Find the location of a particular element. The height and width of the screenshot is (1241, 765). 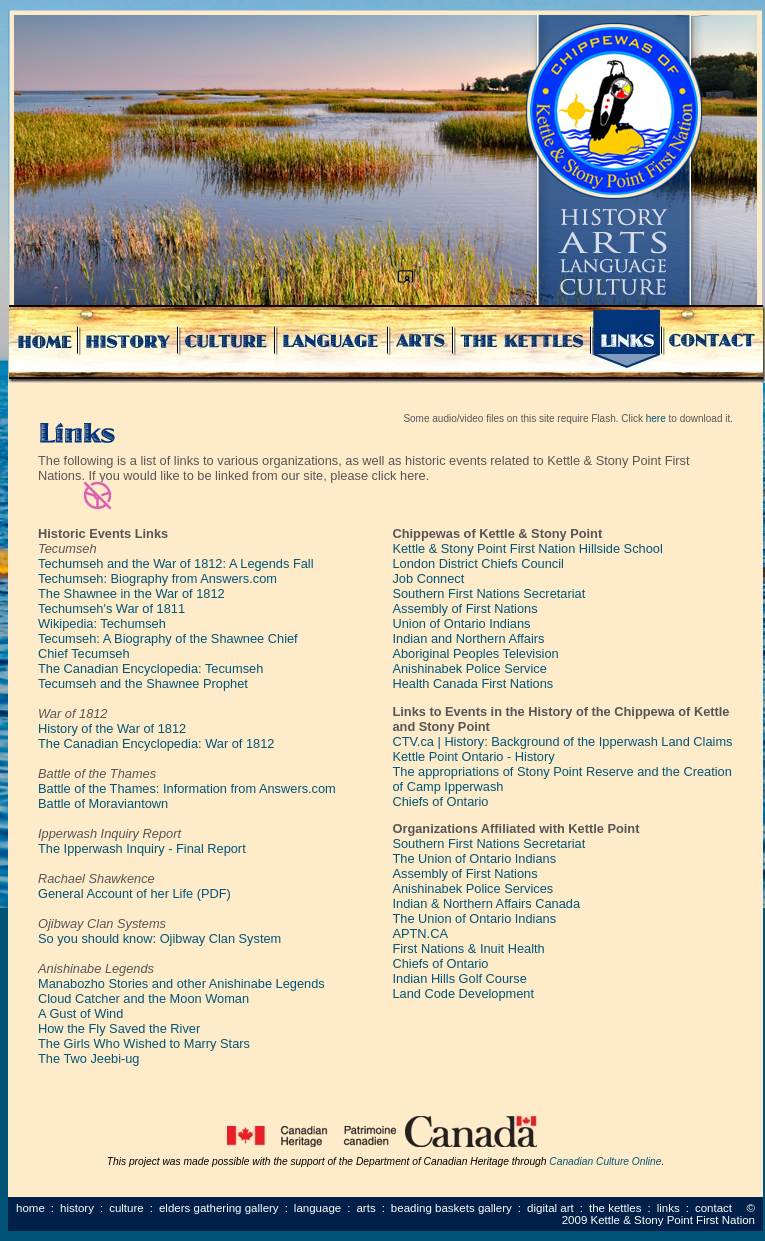

disable steering or driving controls is located at coordinates (97, 495).